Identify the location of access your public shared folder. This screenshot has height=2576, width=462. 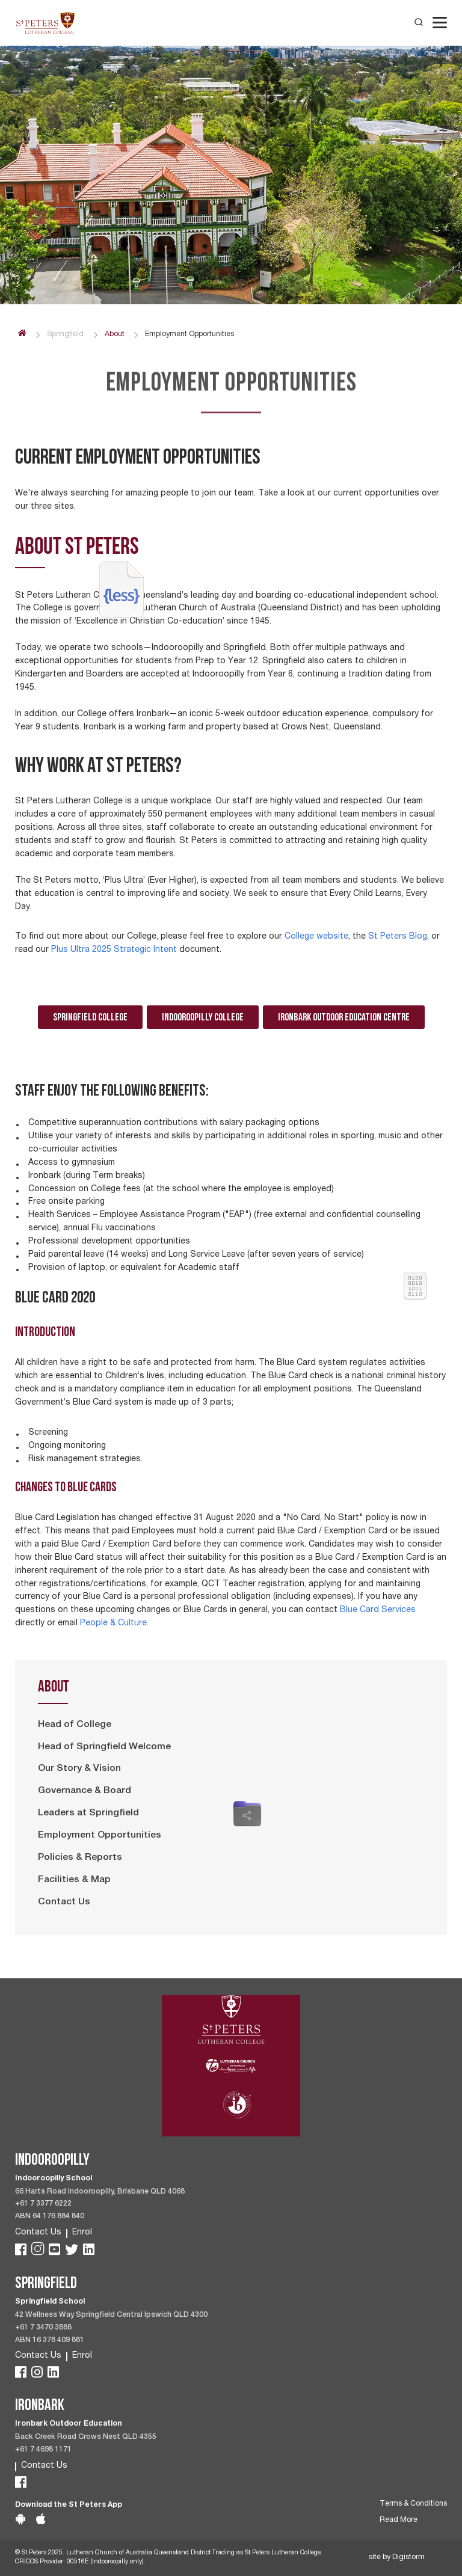
(247, 1814).